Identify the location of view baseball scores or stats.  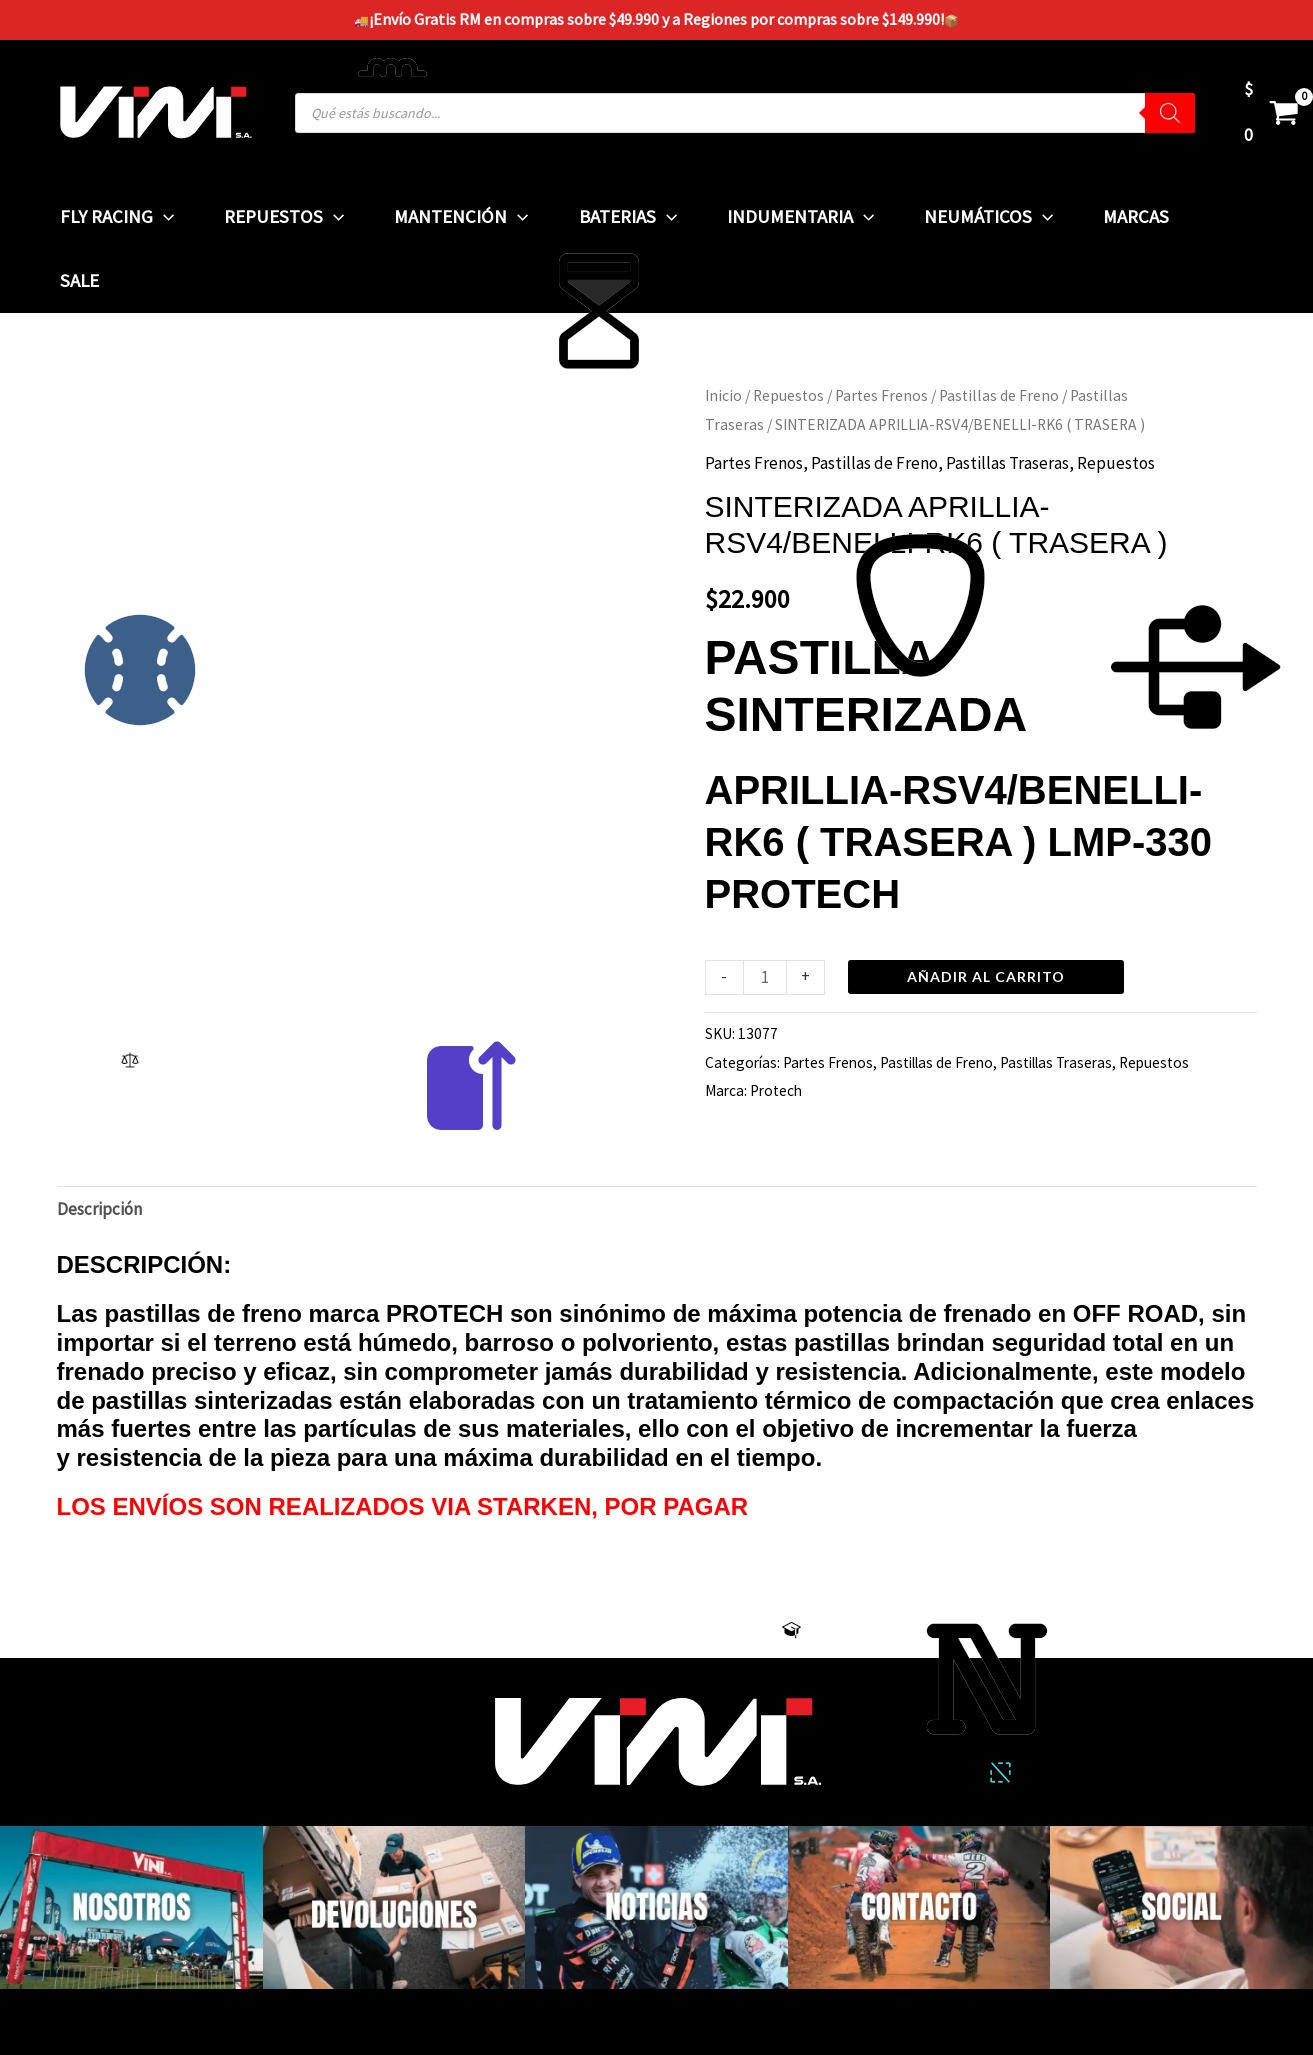
(140, 670).